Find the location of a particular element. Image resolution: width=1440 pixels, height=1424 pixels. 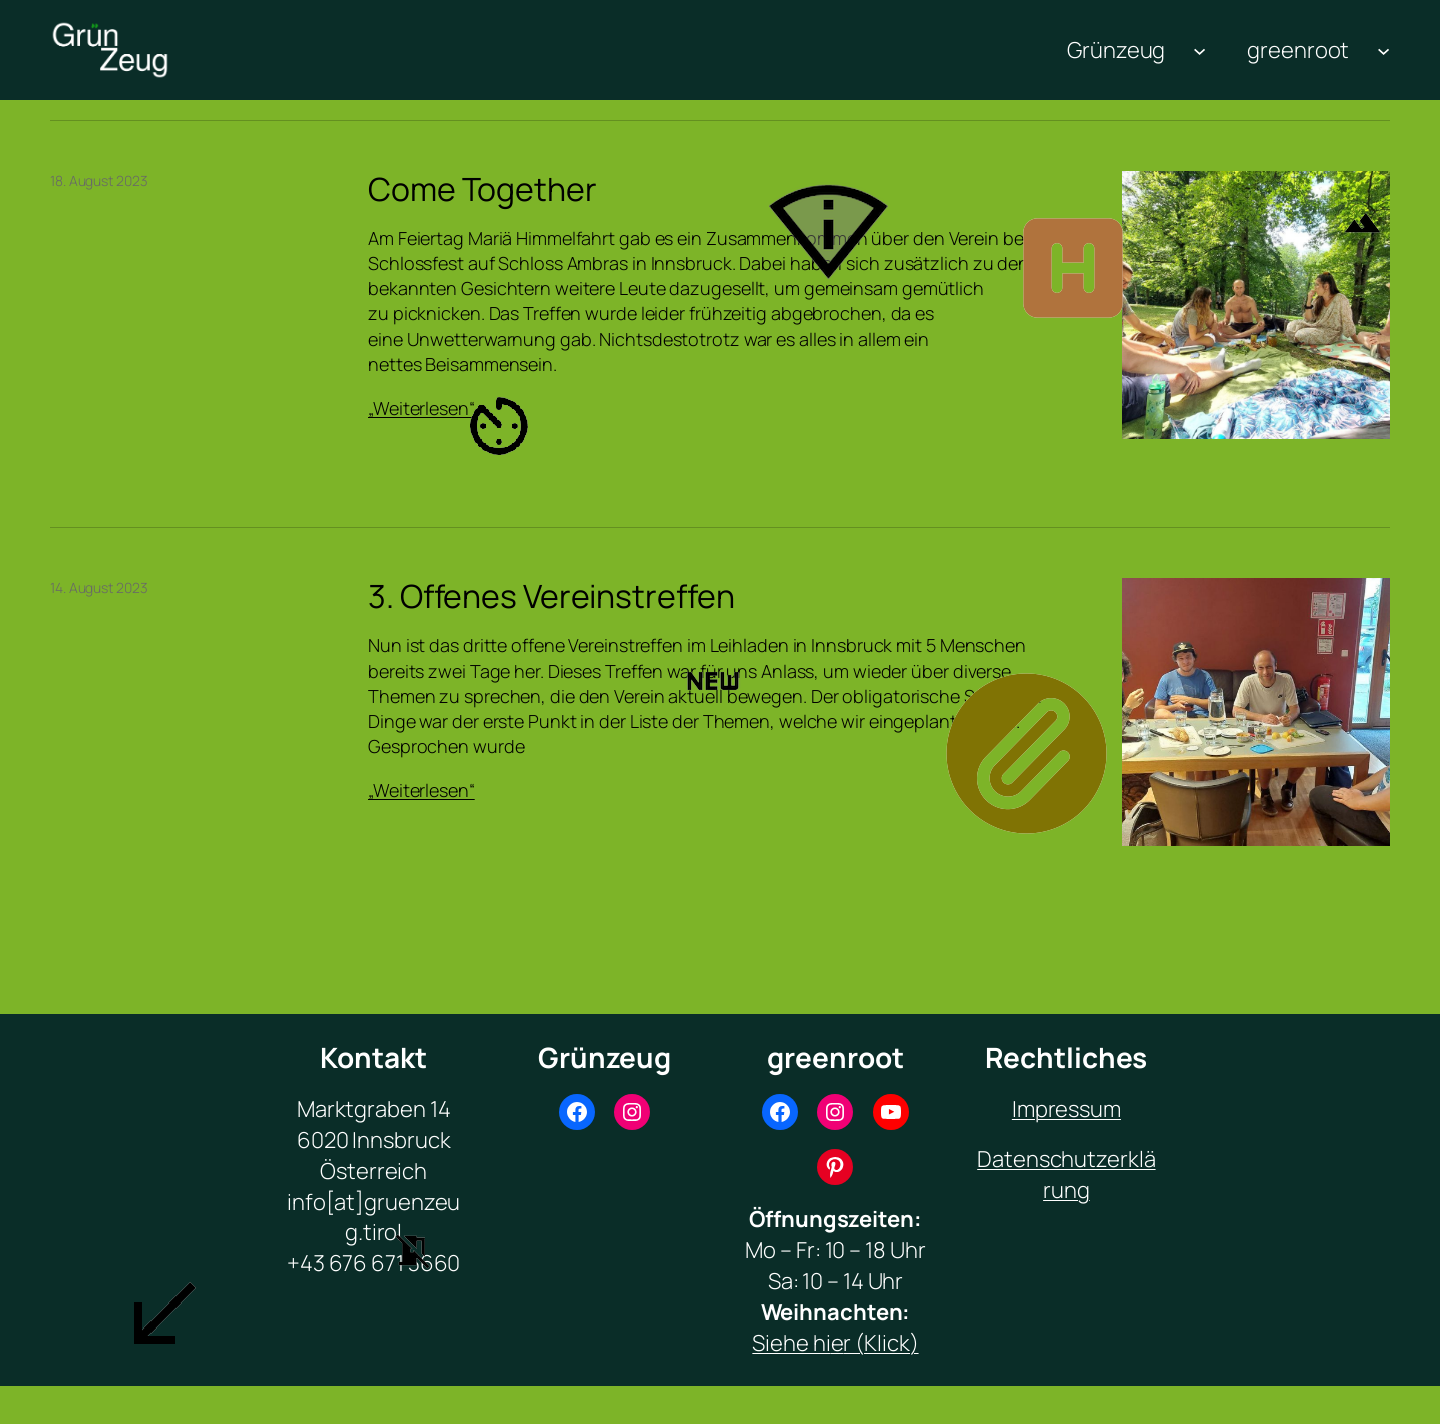

meeting room unavailable or closed is located at coordinates (413, 1250).